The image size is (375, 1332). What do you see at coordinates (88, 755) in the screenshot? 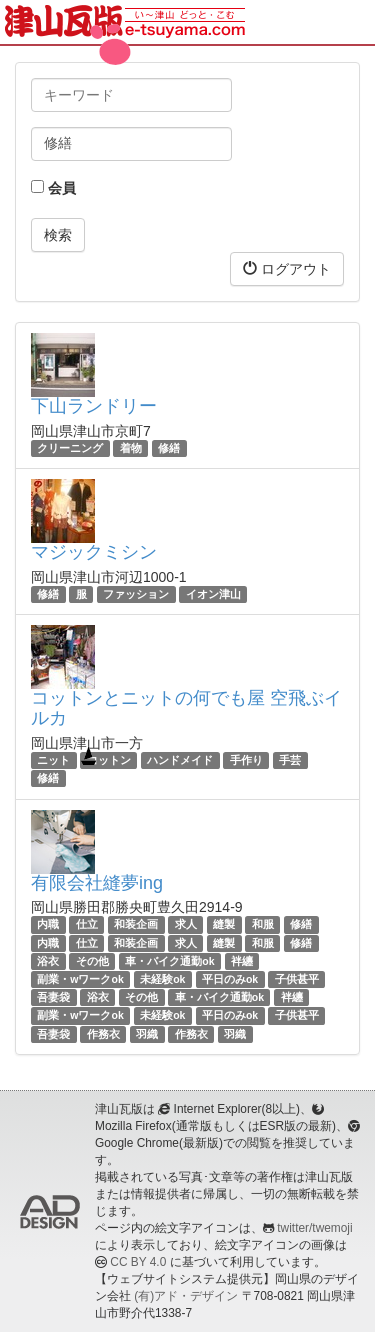
I see `boat brand logo` at bounding box center [88, 755].